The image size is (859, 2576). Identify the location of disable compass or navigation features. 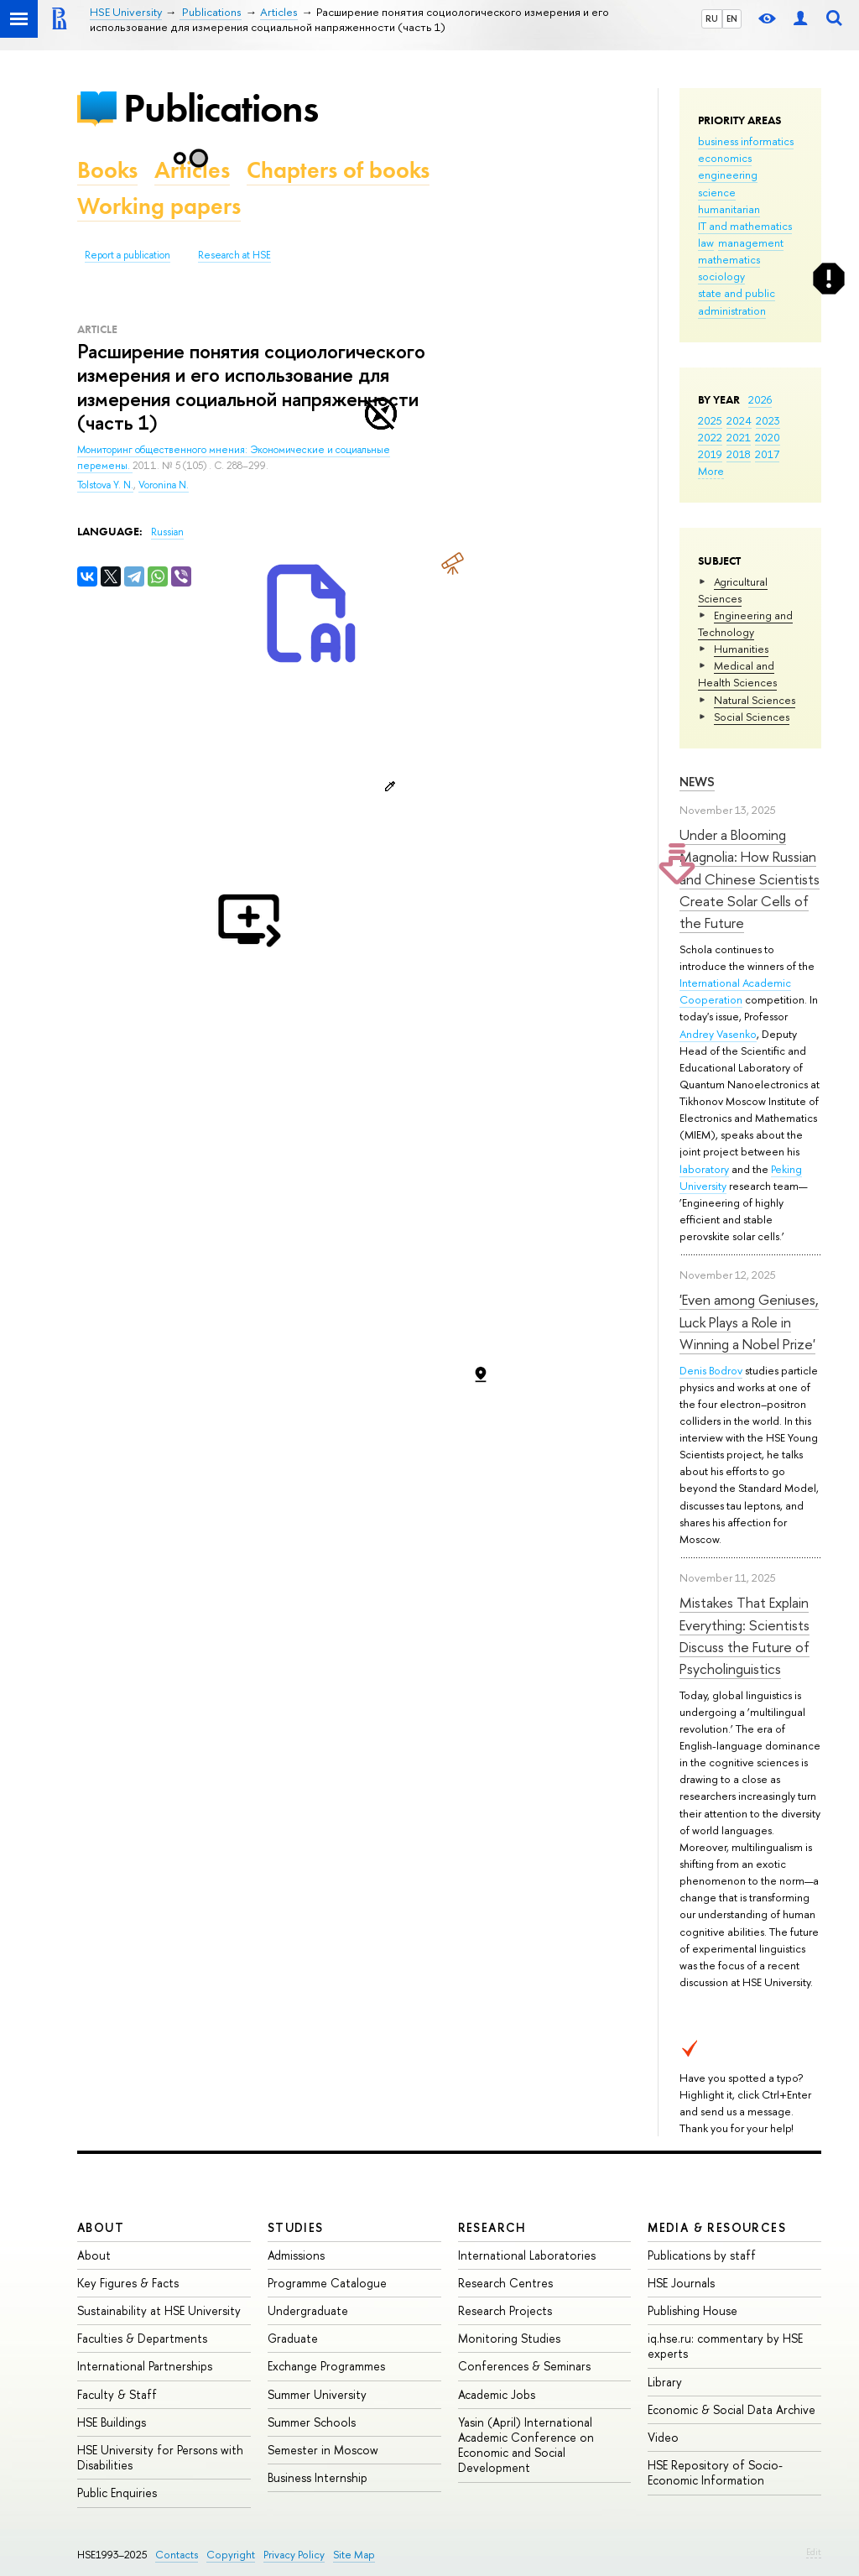
(381, 414).